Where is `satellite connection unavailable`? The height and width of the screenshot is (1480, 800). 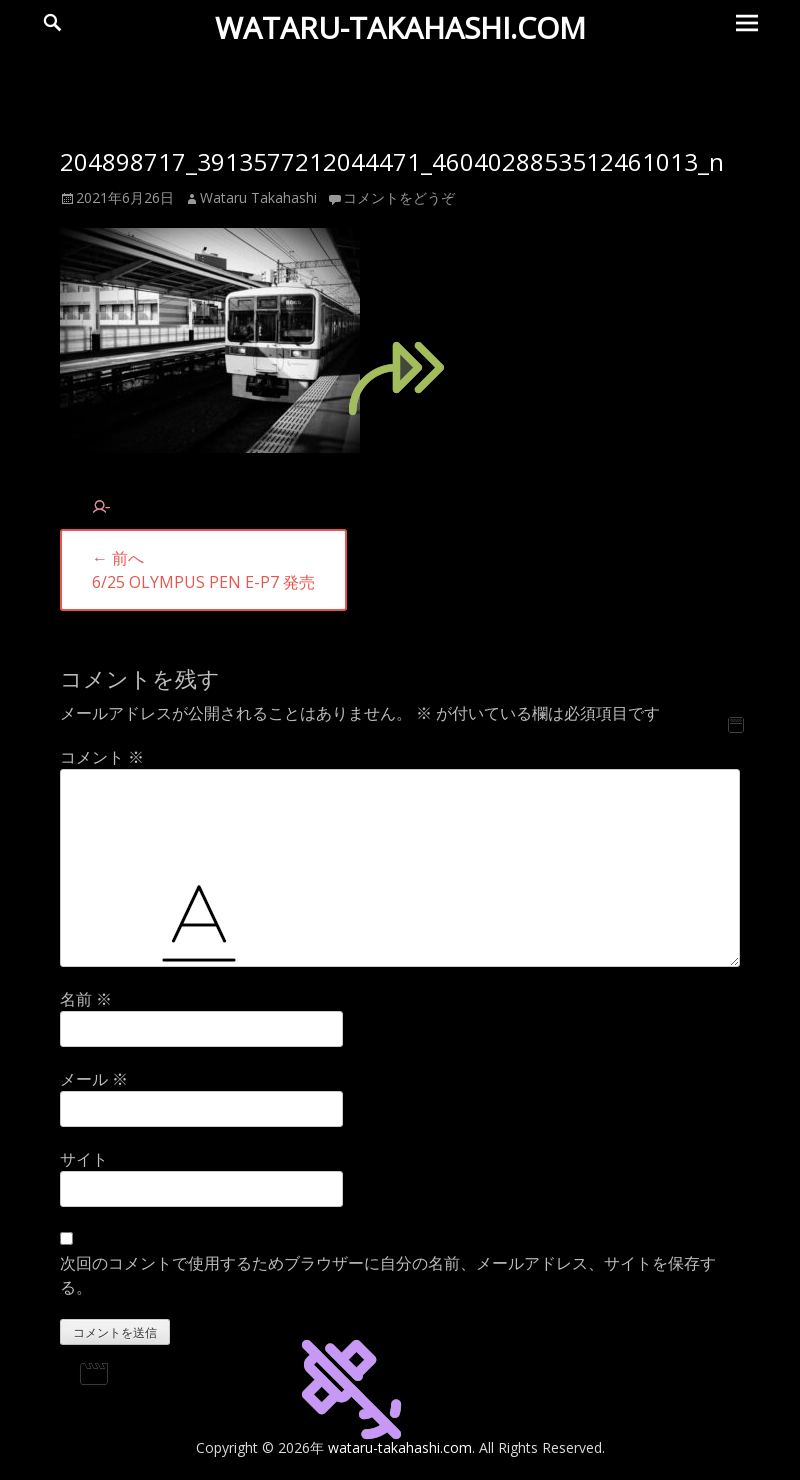
satellite connection unavailable is located at coordinates (351, 1389).